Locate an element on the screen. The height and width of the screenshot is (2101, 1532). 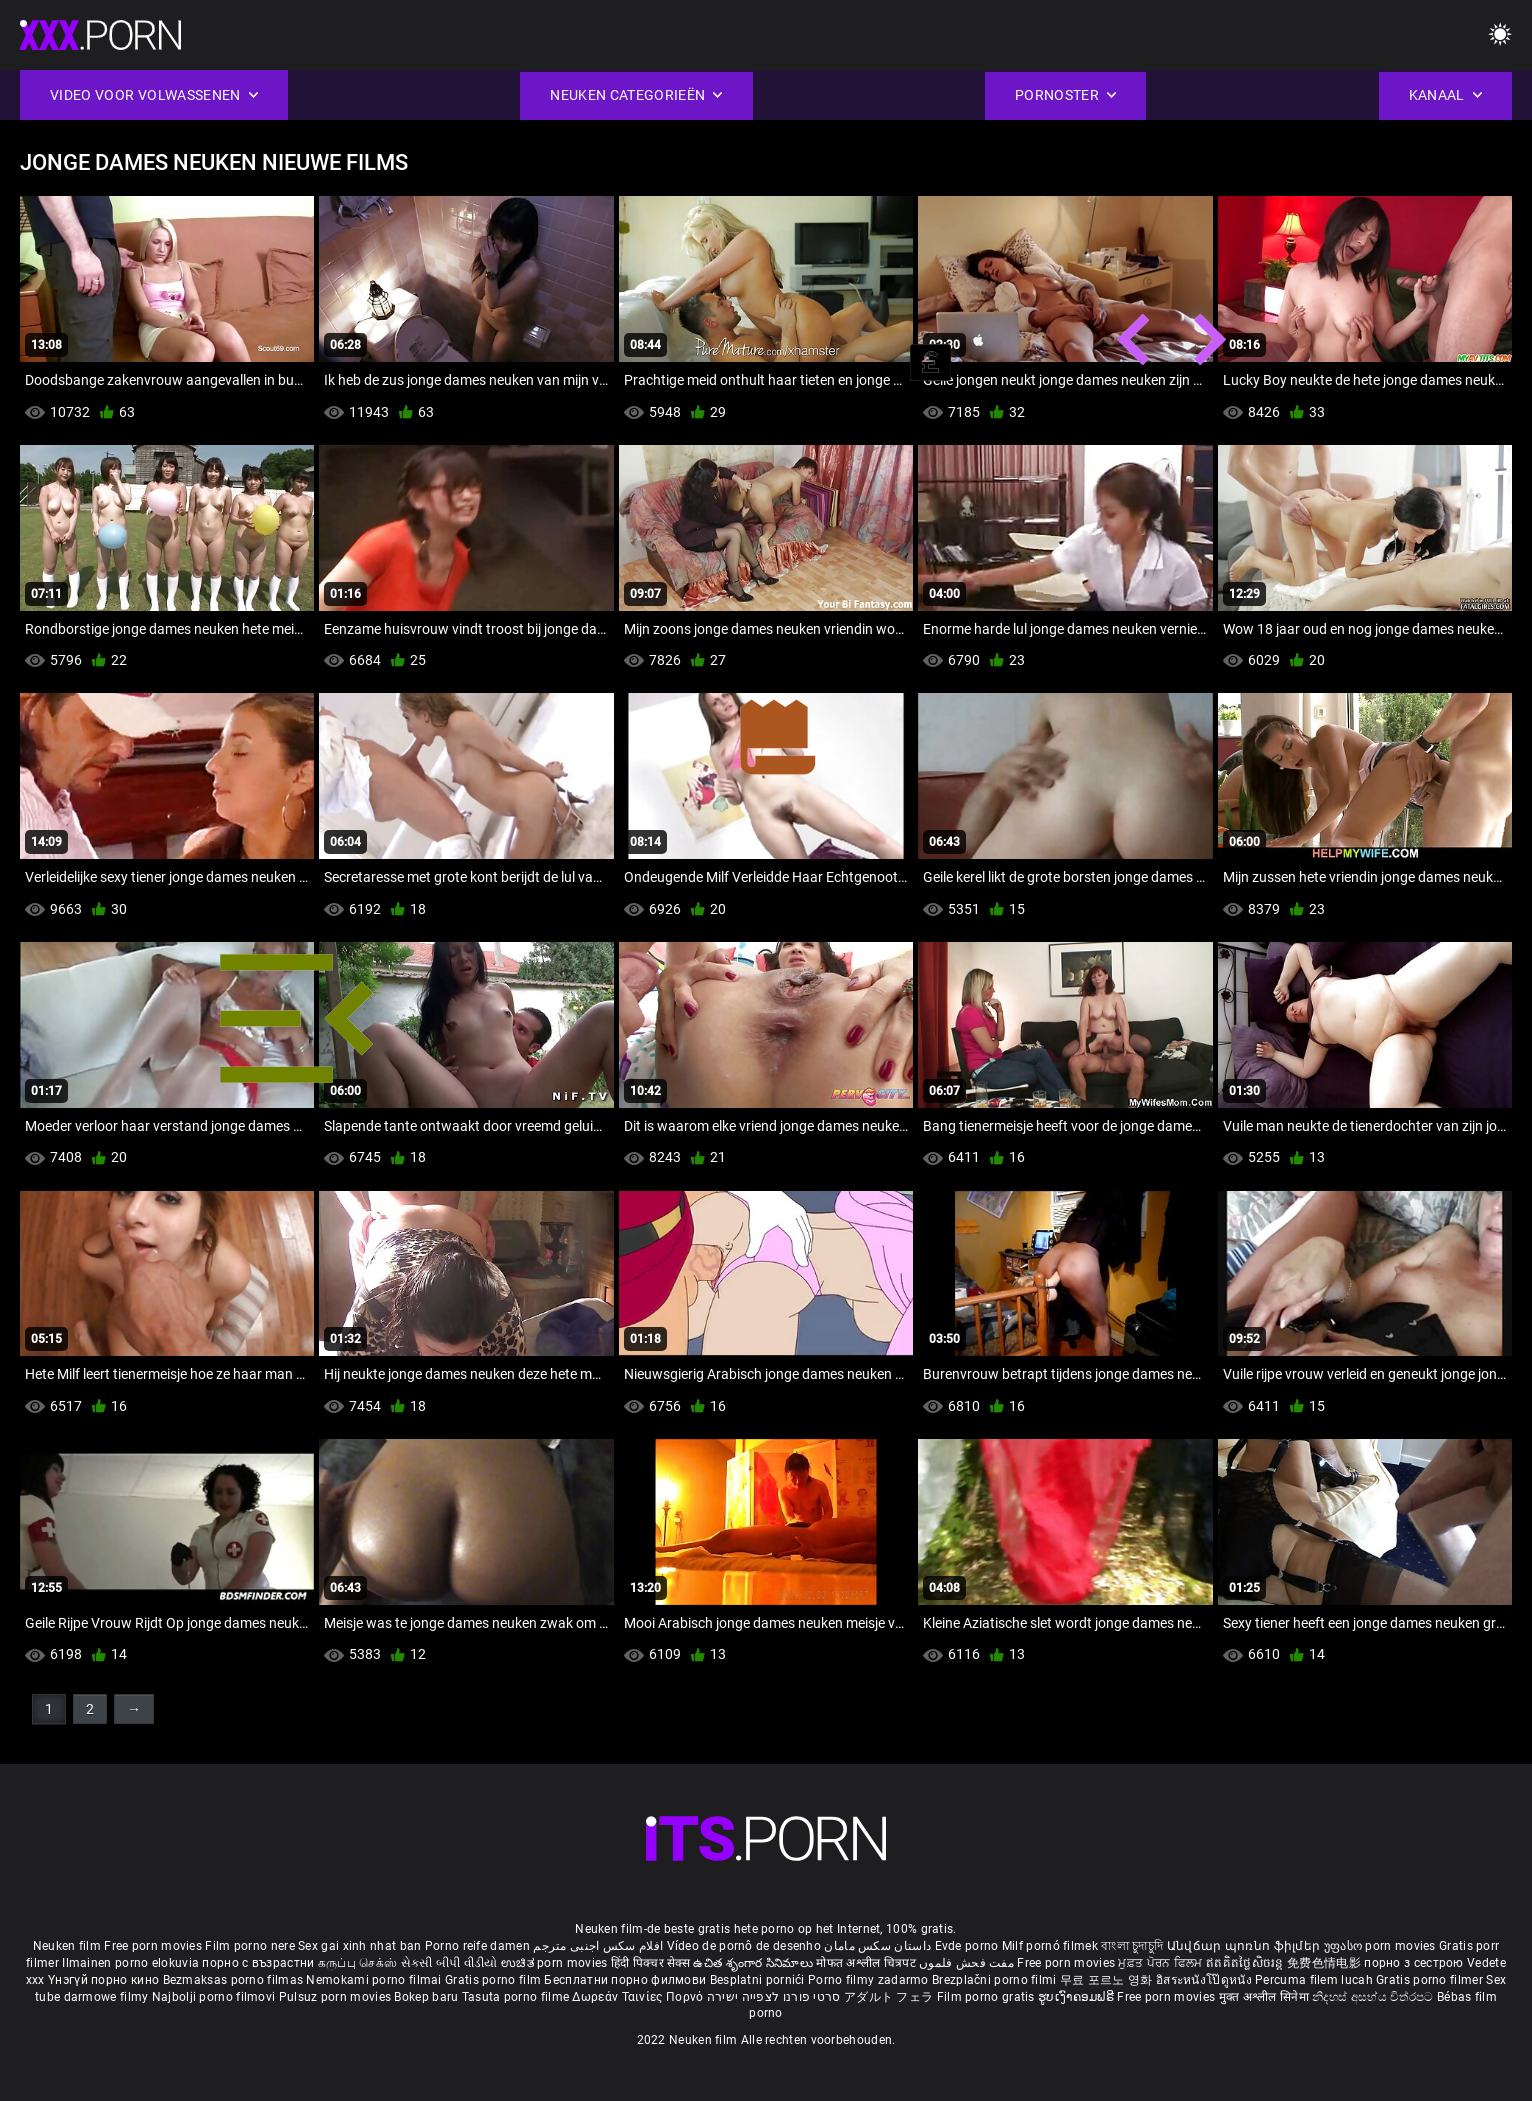
collapse sidebar or navigation panel is located at coordinates (292, 1018).